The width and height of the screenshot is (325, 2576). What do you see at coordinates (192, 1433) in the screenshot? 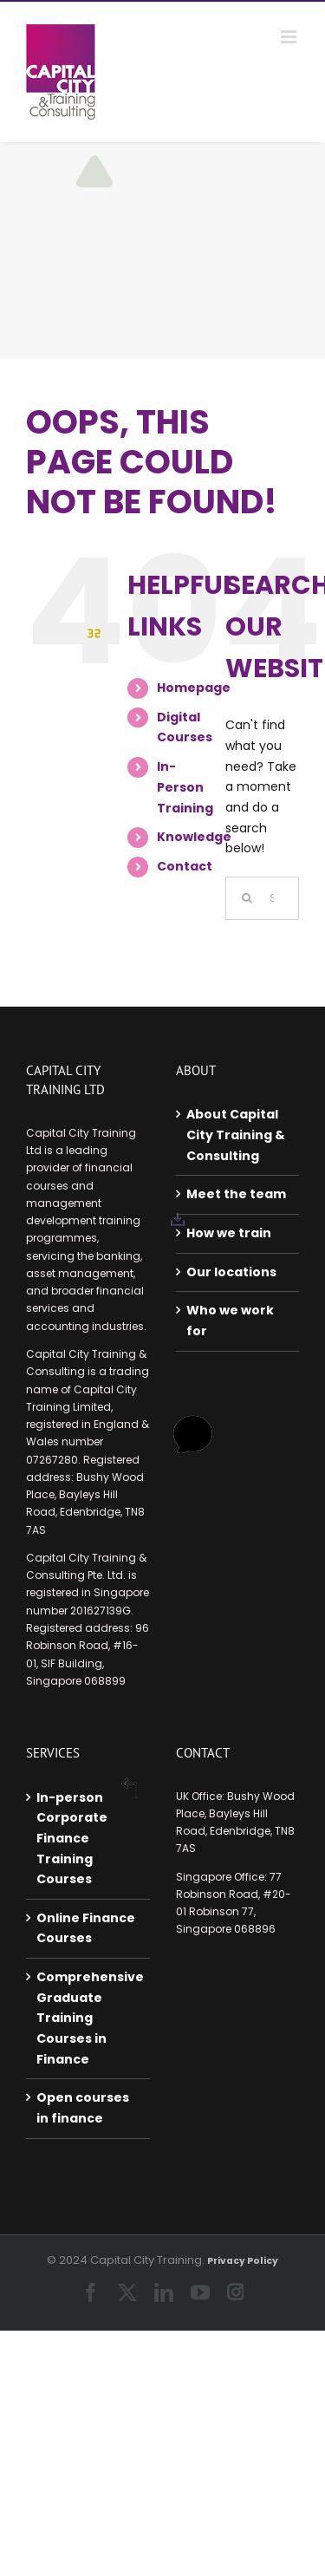
I see `open chat or messaging` at bounding box center [192, 1433].